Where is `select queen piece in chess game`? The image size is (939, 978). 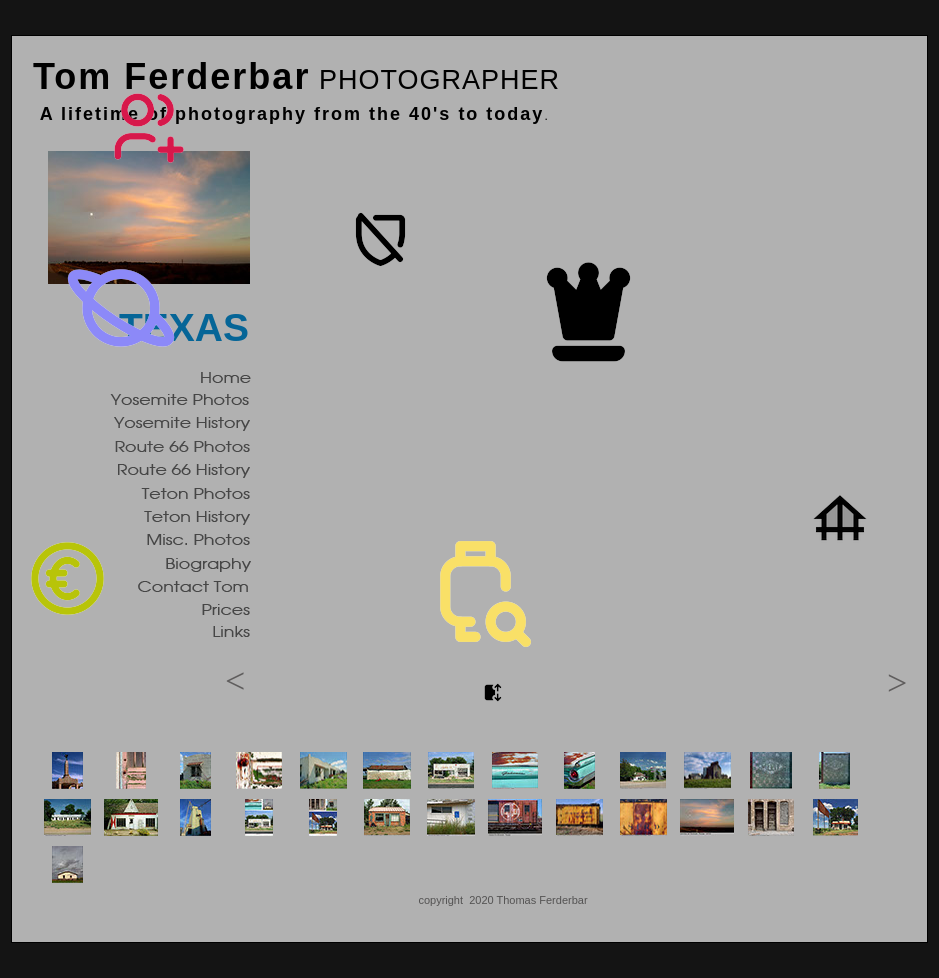 select queen piece in chess game is located at coordinates (588, 314).